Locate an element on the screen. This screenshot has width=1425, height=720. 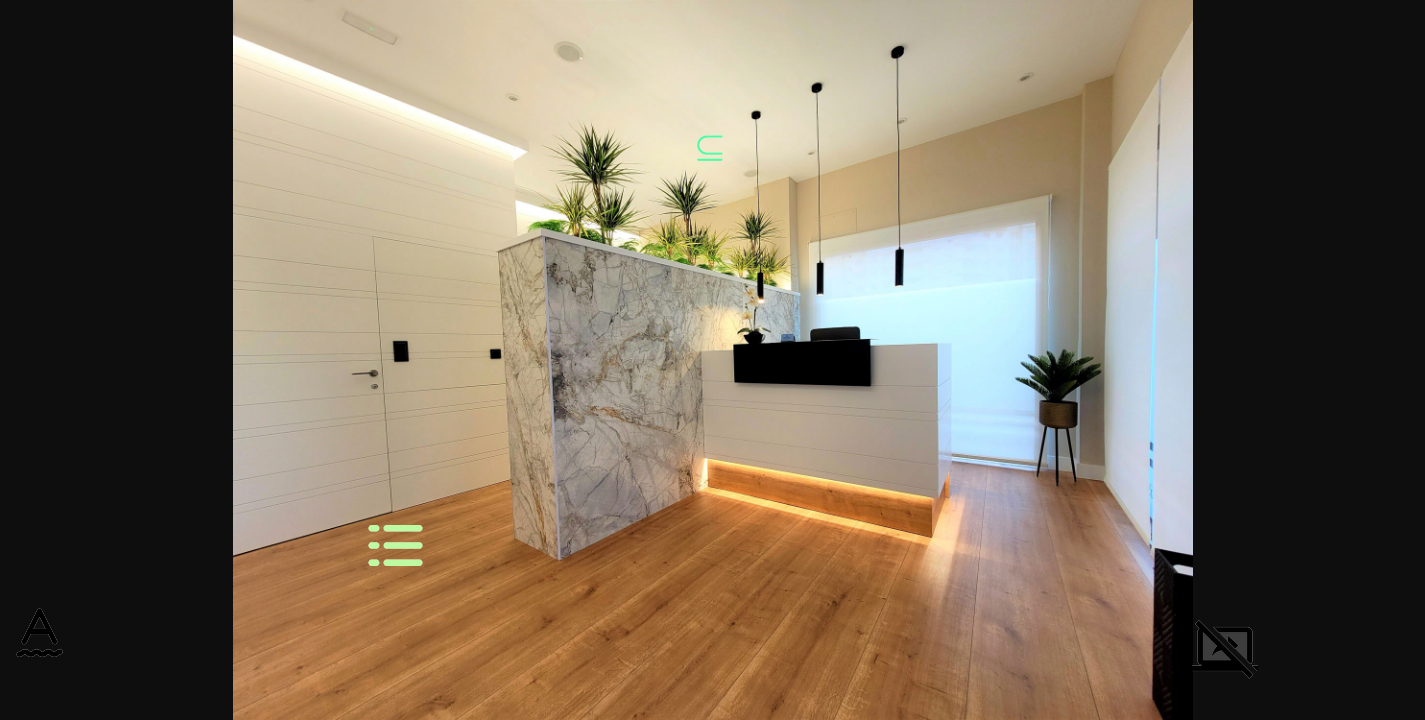
stop sharing your screen is located at coordinates (1225, 649).